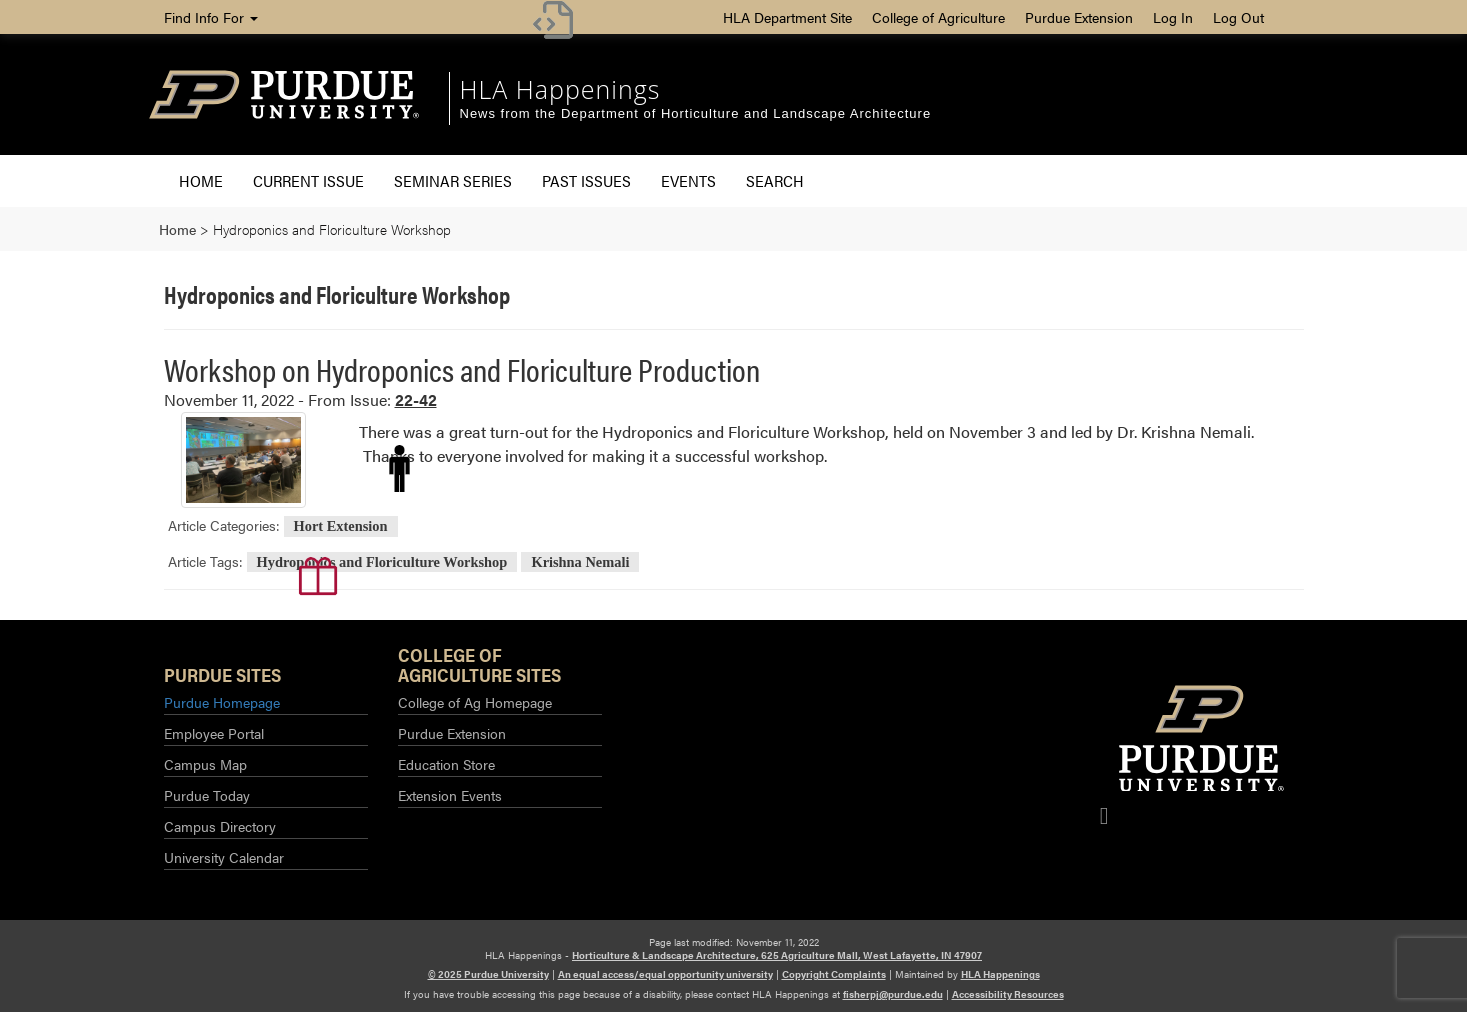  What do you see at coordinates (553, 21) in the screenshot?
I see `view source code file` at bounding box center [553, 21].